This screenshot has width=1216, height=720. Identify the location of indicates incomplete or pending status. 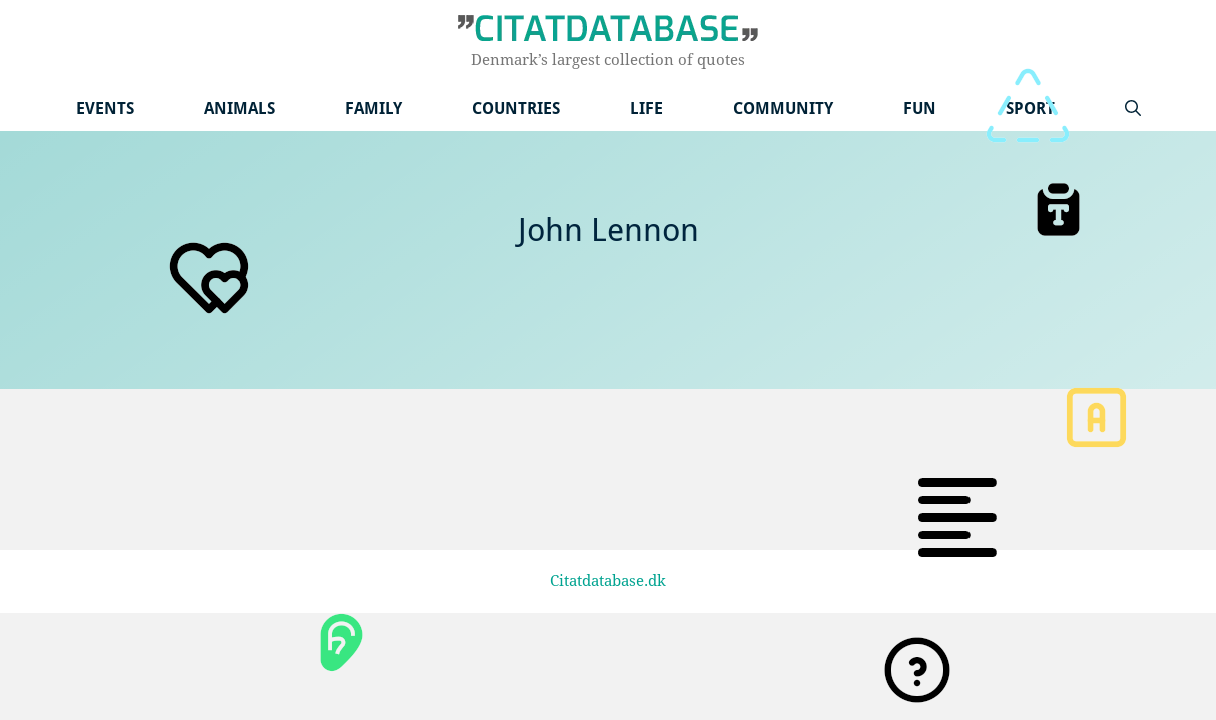
(1028, 107).